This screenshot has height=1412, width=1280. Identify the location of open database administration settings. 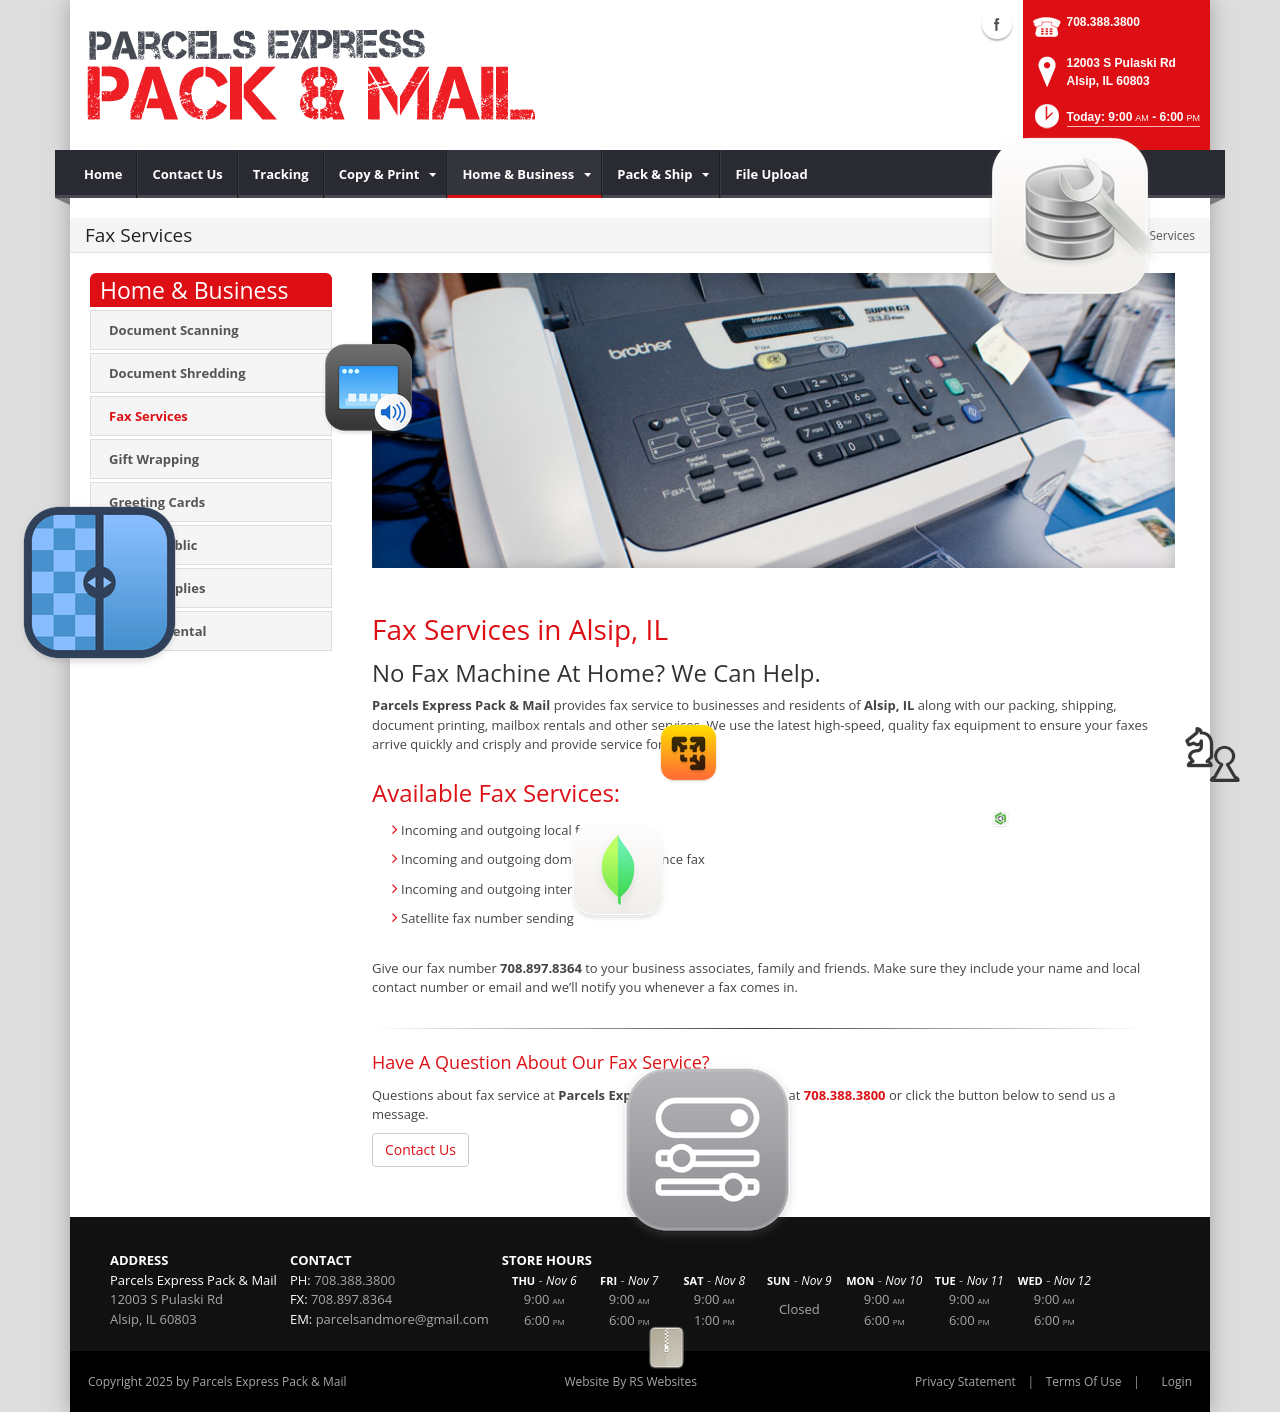
(1070, 216).